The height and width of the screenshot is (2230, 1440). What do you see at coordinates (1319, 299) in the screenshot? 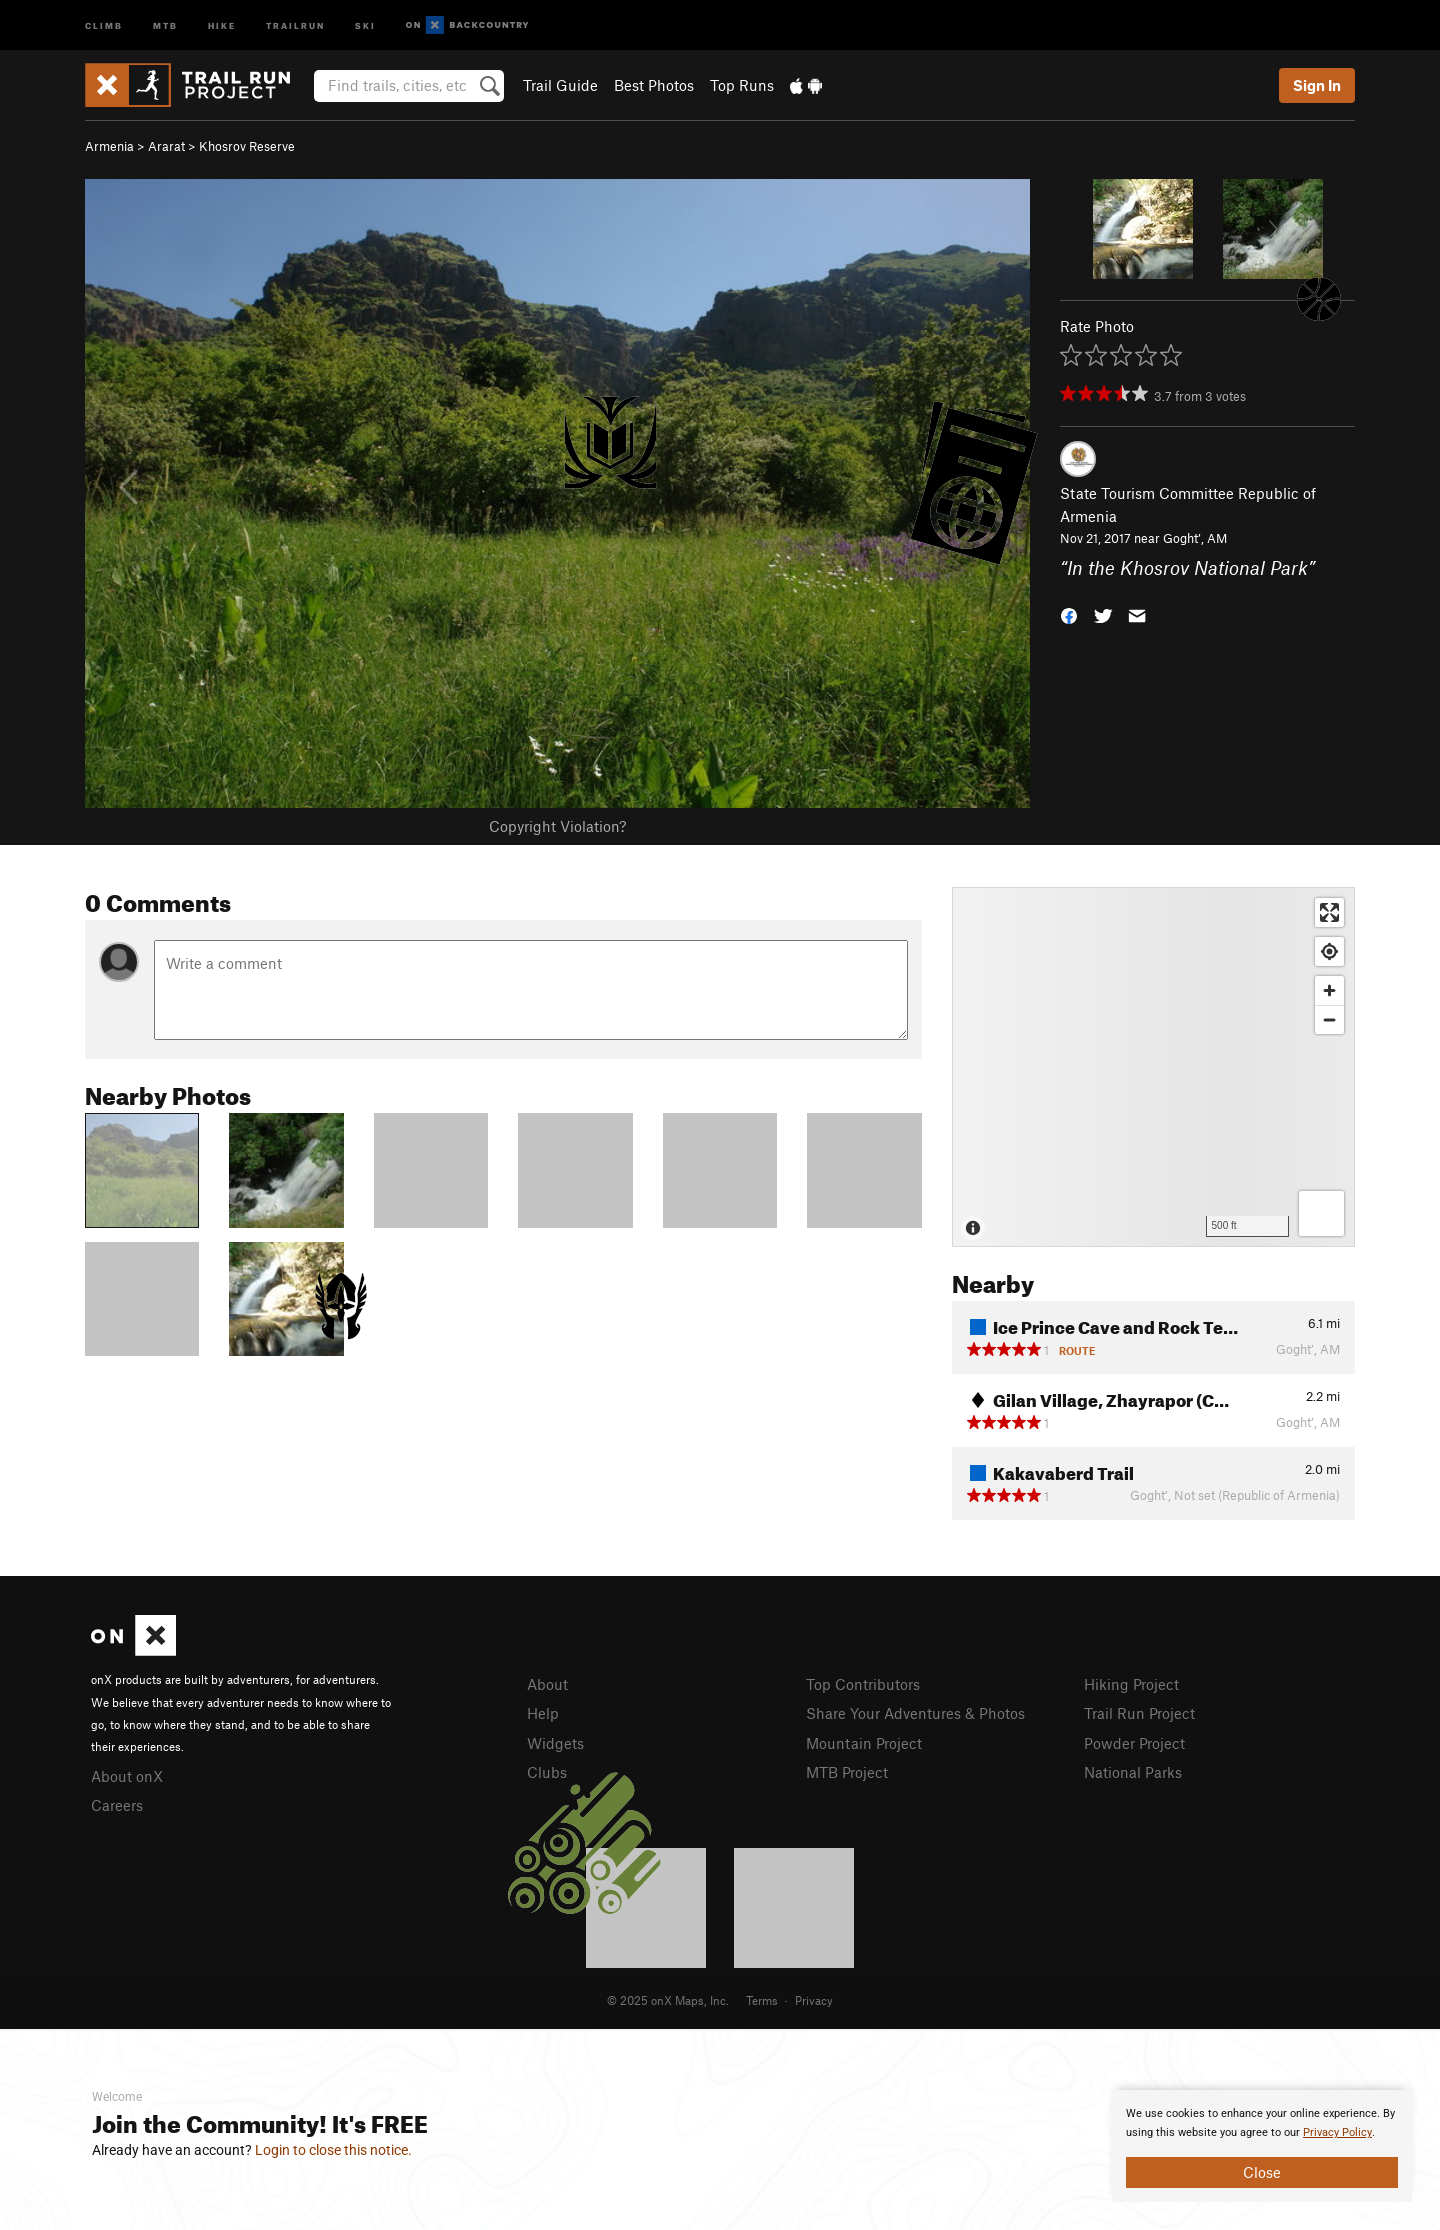
I see `access basketball or sports content` at bounding box center [1319, 299].